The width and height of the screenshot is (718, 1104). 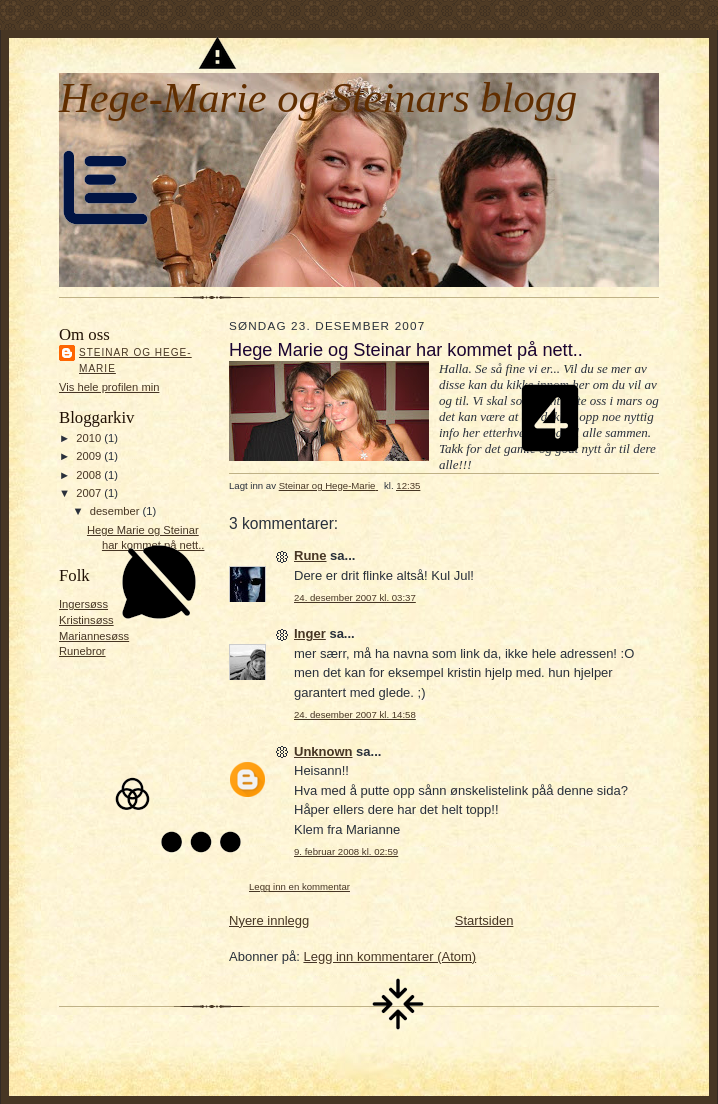 I want to click on open more options menu, so click(x=201, y=842).